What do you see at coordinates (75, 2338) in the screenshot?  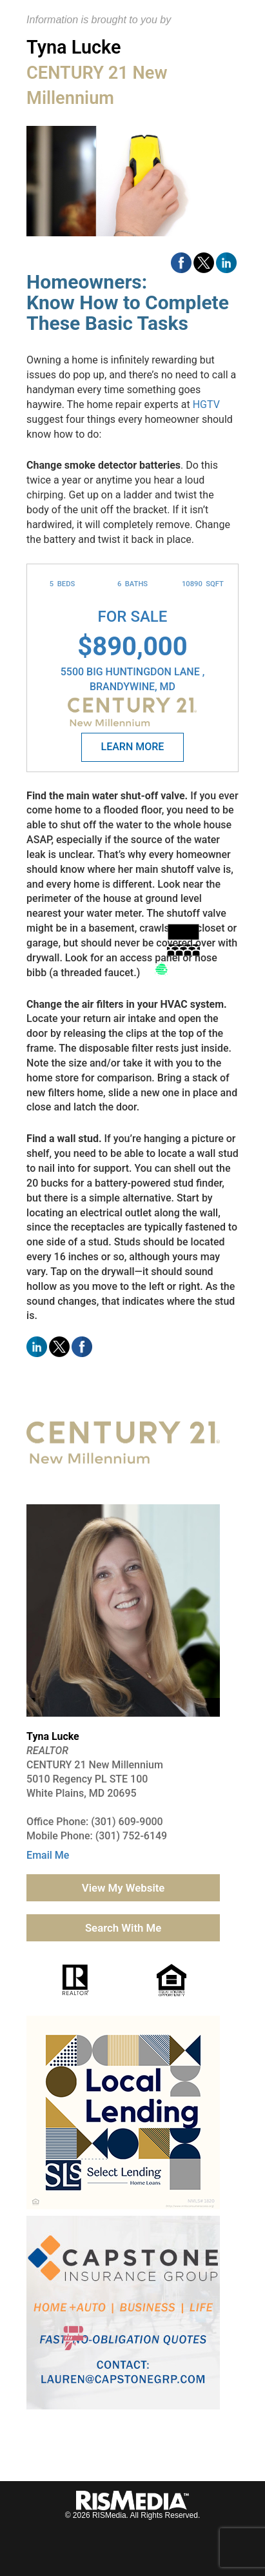 I see `select water gun weapon in game` at bounding box center [75, 2338].